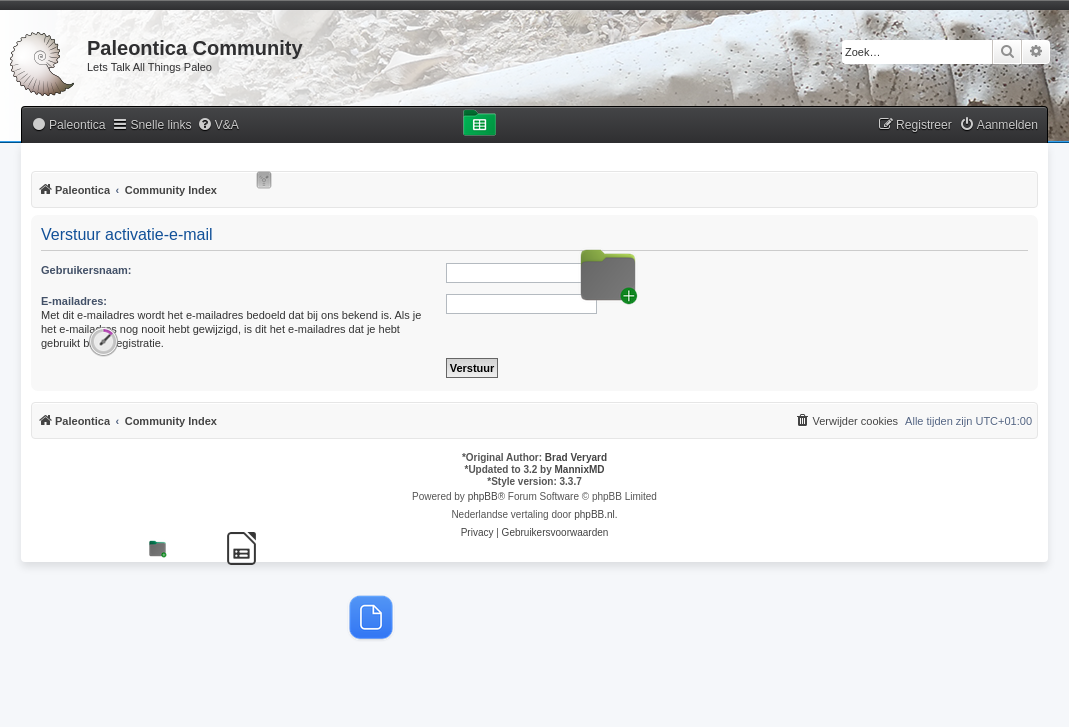 The width and height of the screenshot is (1069, 727). I want to click on open folder containing Google Sheets files, so click(479, 123).